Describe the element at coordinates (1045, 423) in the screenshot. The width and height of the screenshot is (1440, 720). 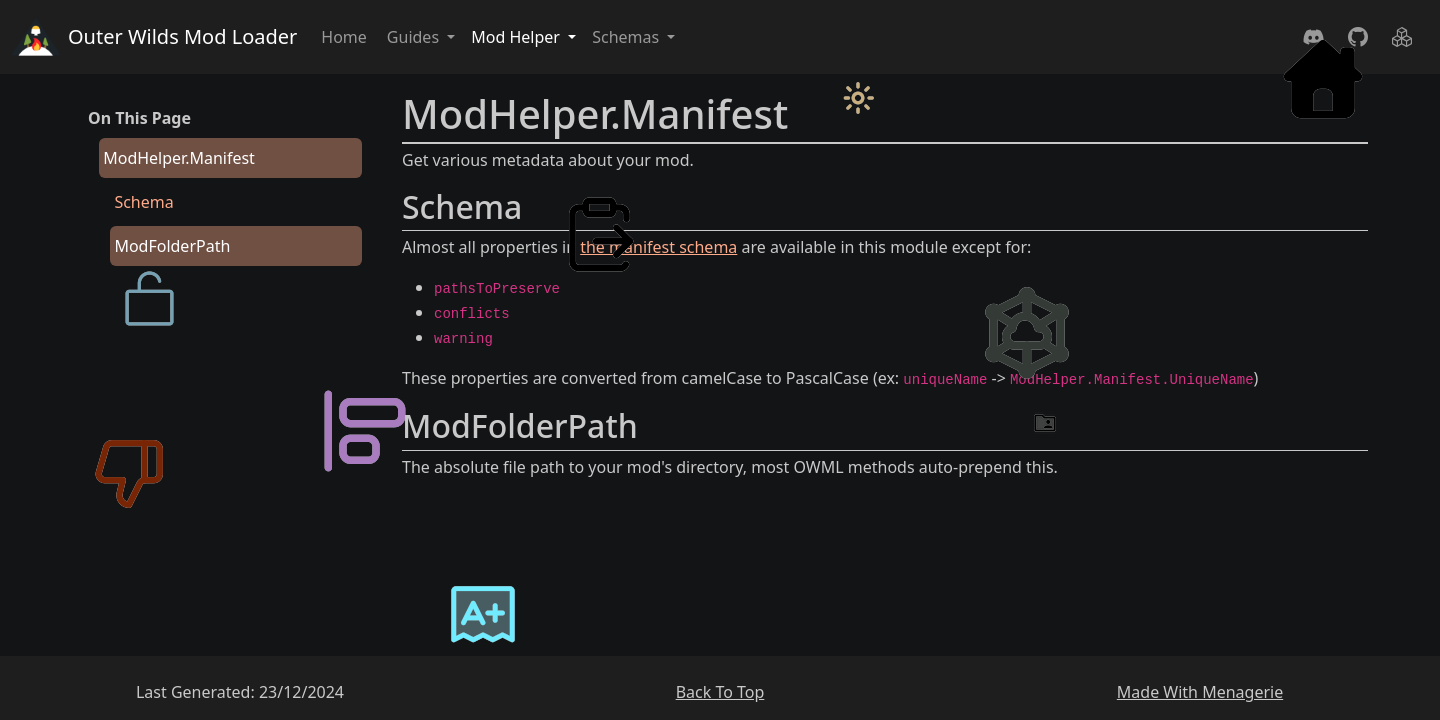
I see `access shared folder contents` at that location.